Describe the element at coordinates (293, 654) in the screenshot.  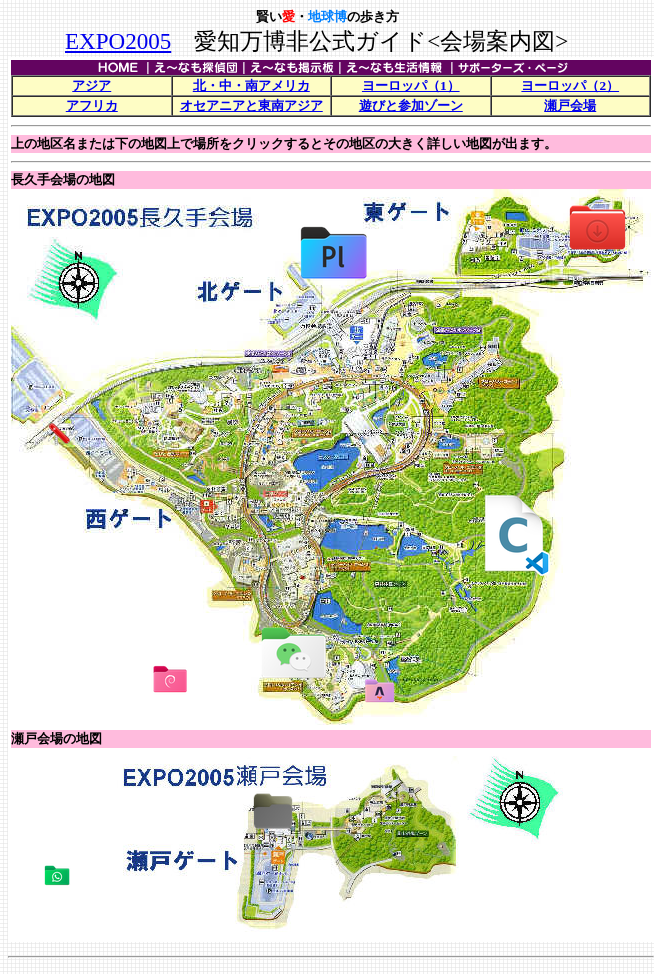
I see `open wechat files folder` at that location.